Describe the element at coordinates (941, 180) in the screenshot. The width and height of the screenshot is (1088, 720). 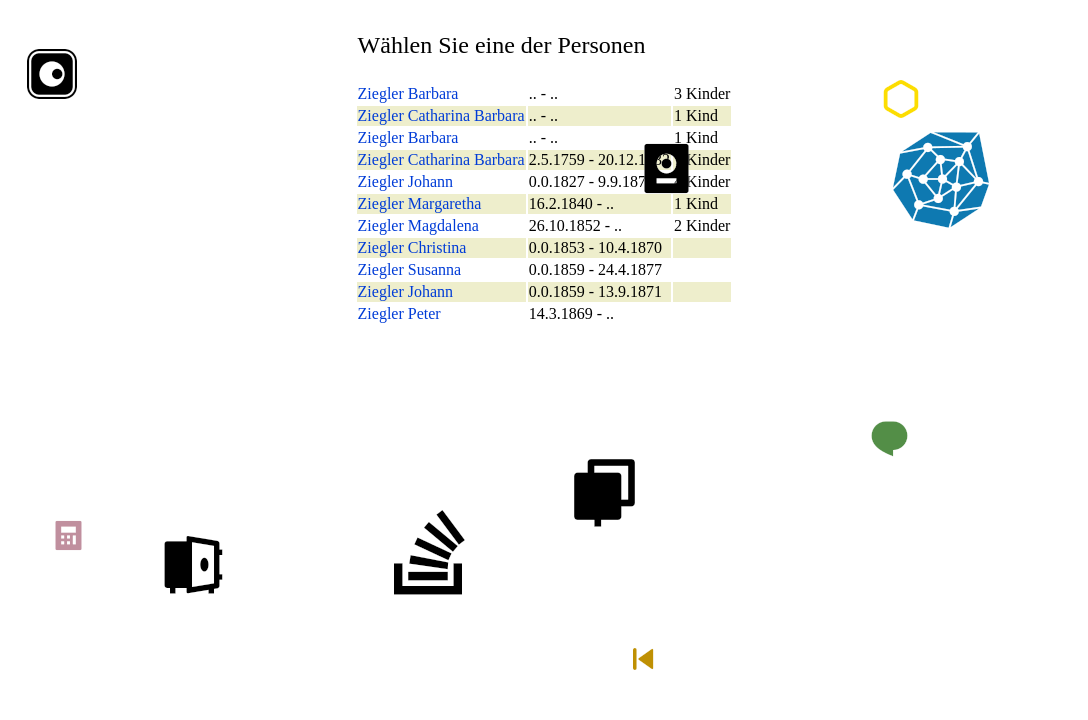
I see `link to PyG (PyTorch Geometric) library or documentation` at that location.